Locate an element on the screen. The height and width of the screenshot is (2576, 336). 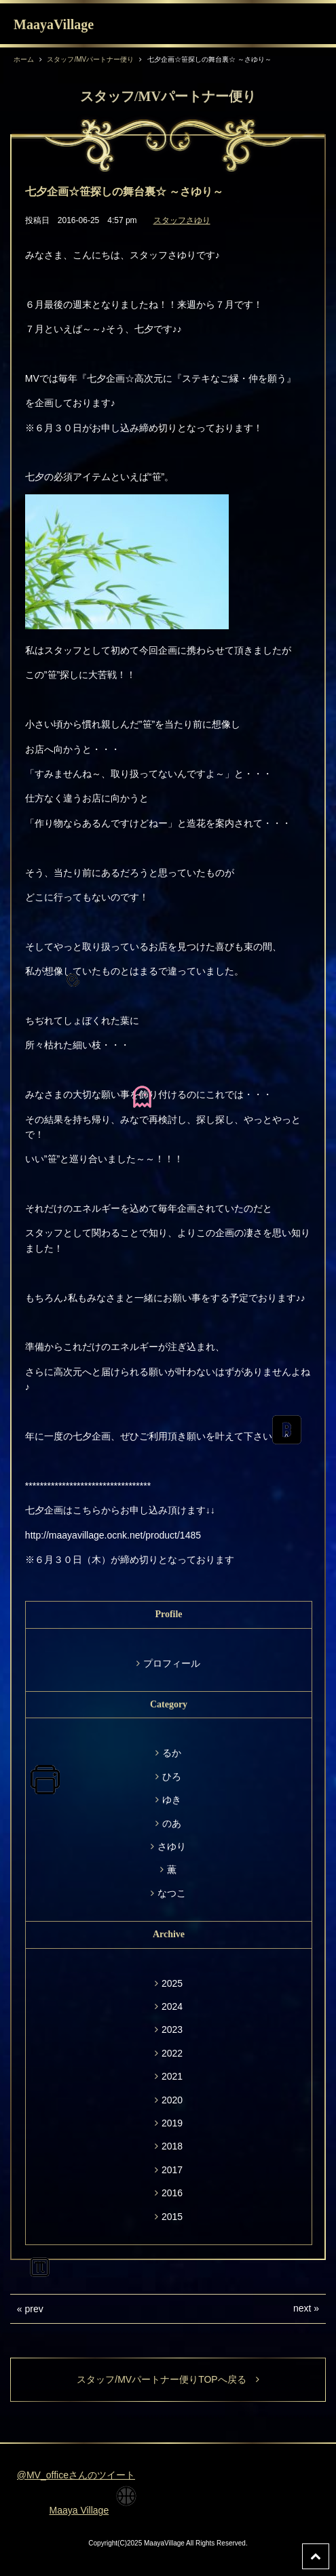
edit a saved location is located at coordinates (73, 980).